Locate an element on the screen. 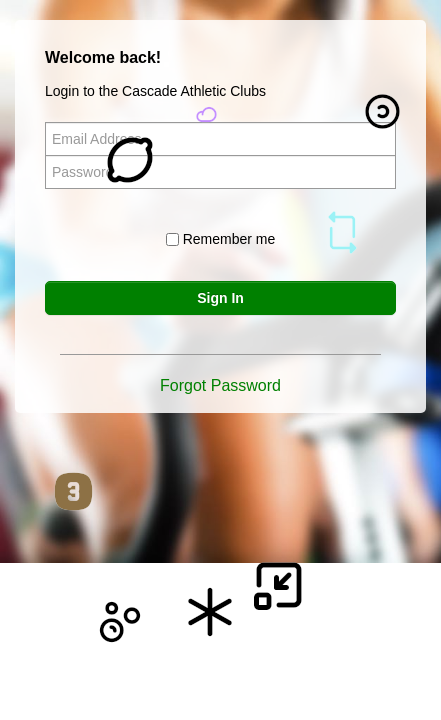 The height and width of the screenshot is (720, 441). indicates step 3 in a multi-step process is located at coordinates (73, 491).